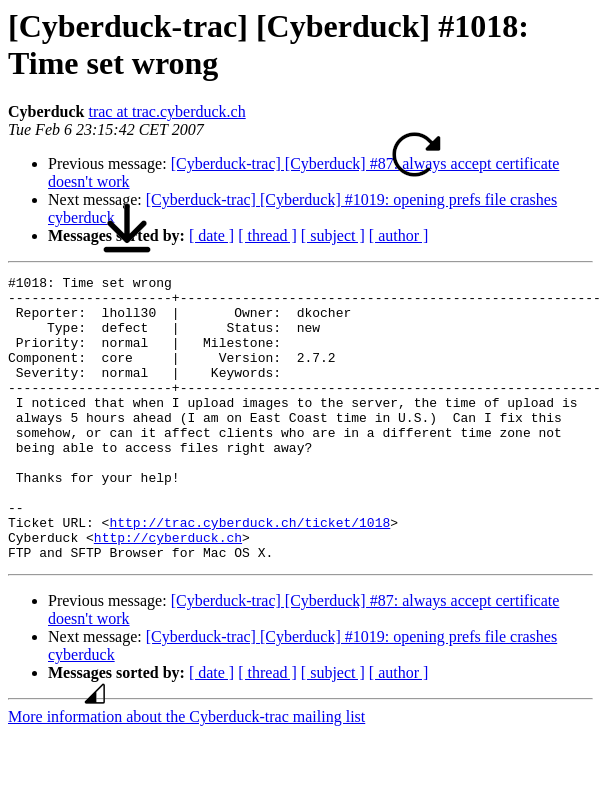  What do you see at coordinates (96, 694) in the screenshot?
I see `indicates medium cellular signal strength` at bounding box center [96, 694].